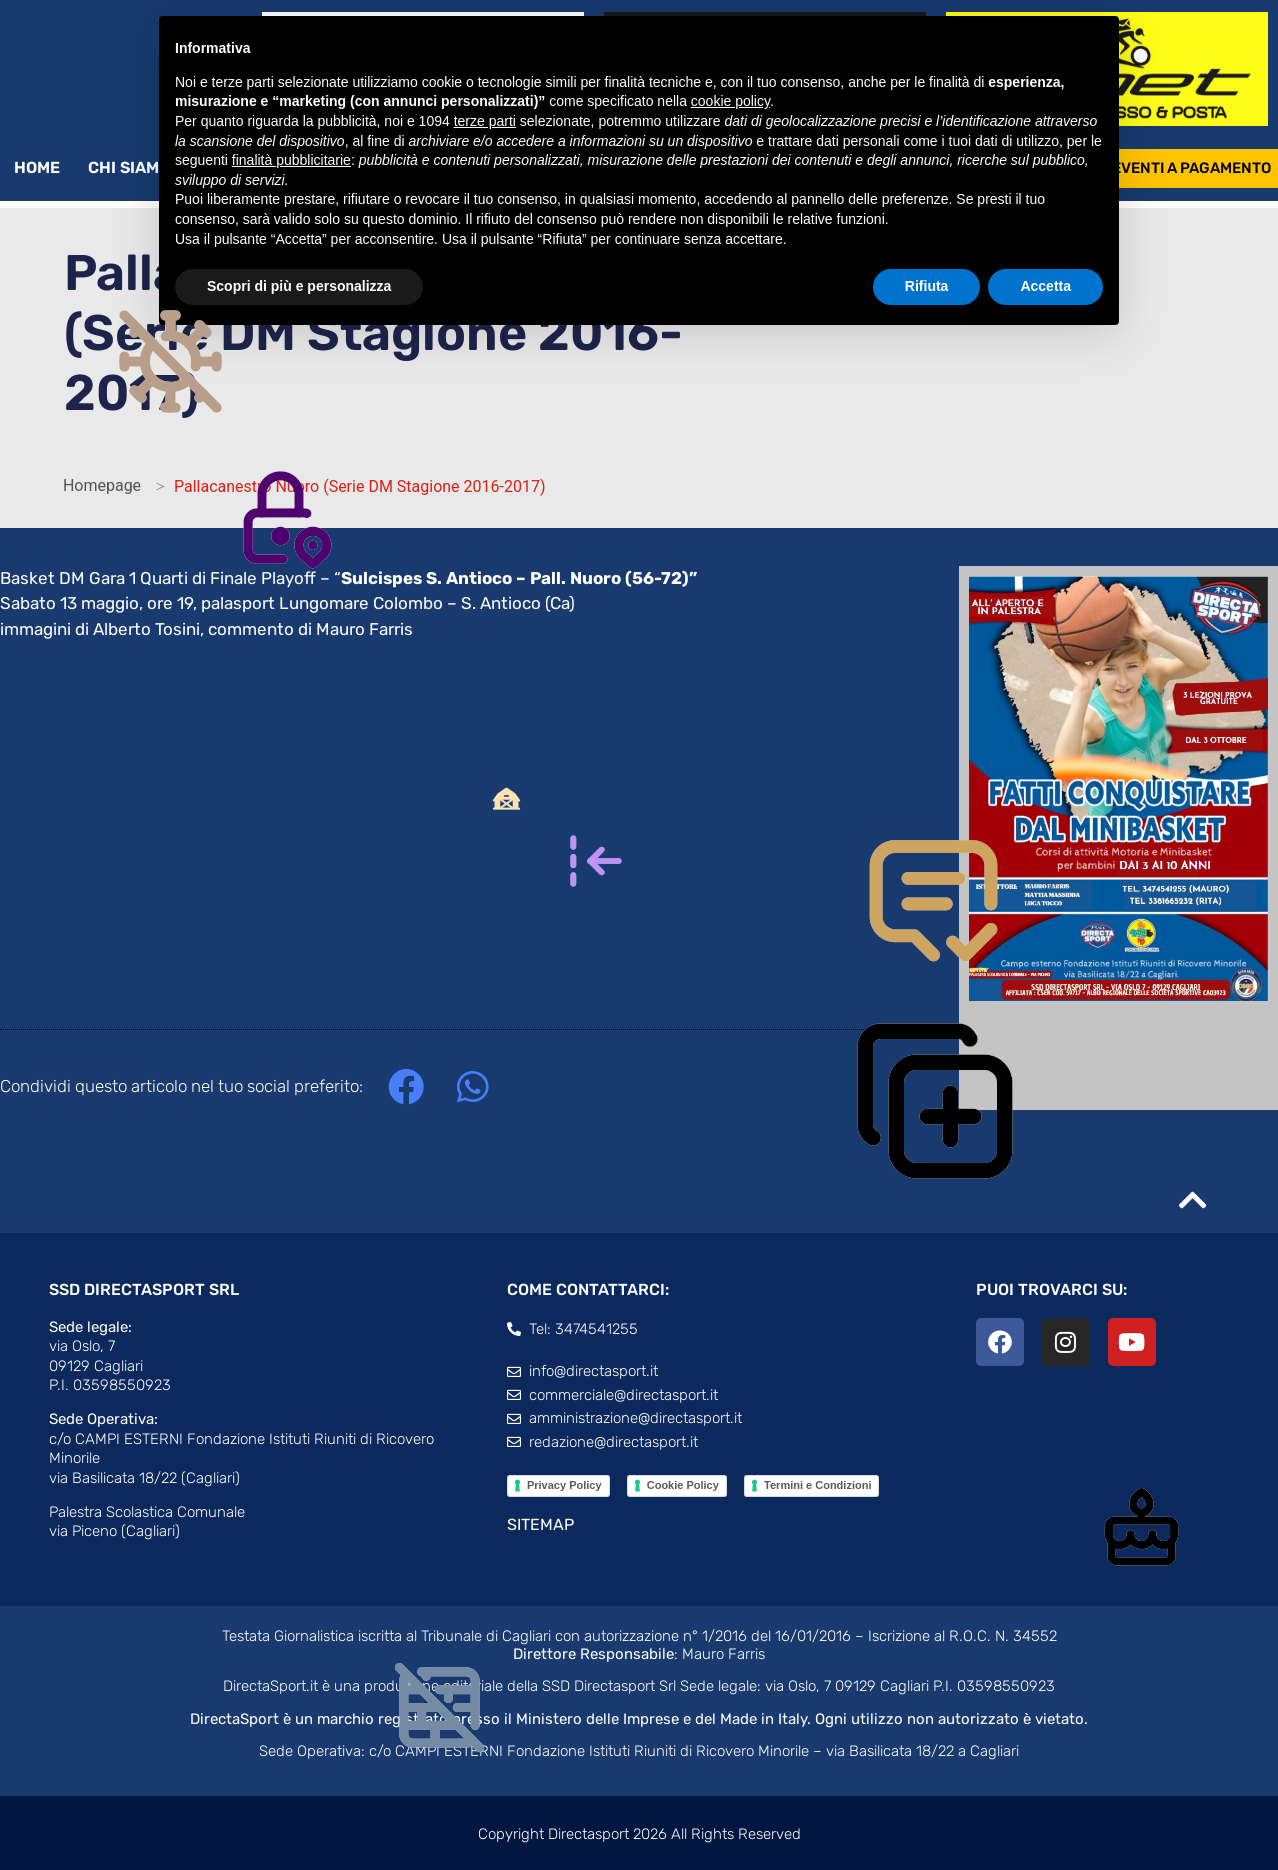  I want to click on message sent successfully, so click(933, 897).